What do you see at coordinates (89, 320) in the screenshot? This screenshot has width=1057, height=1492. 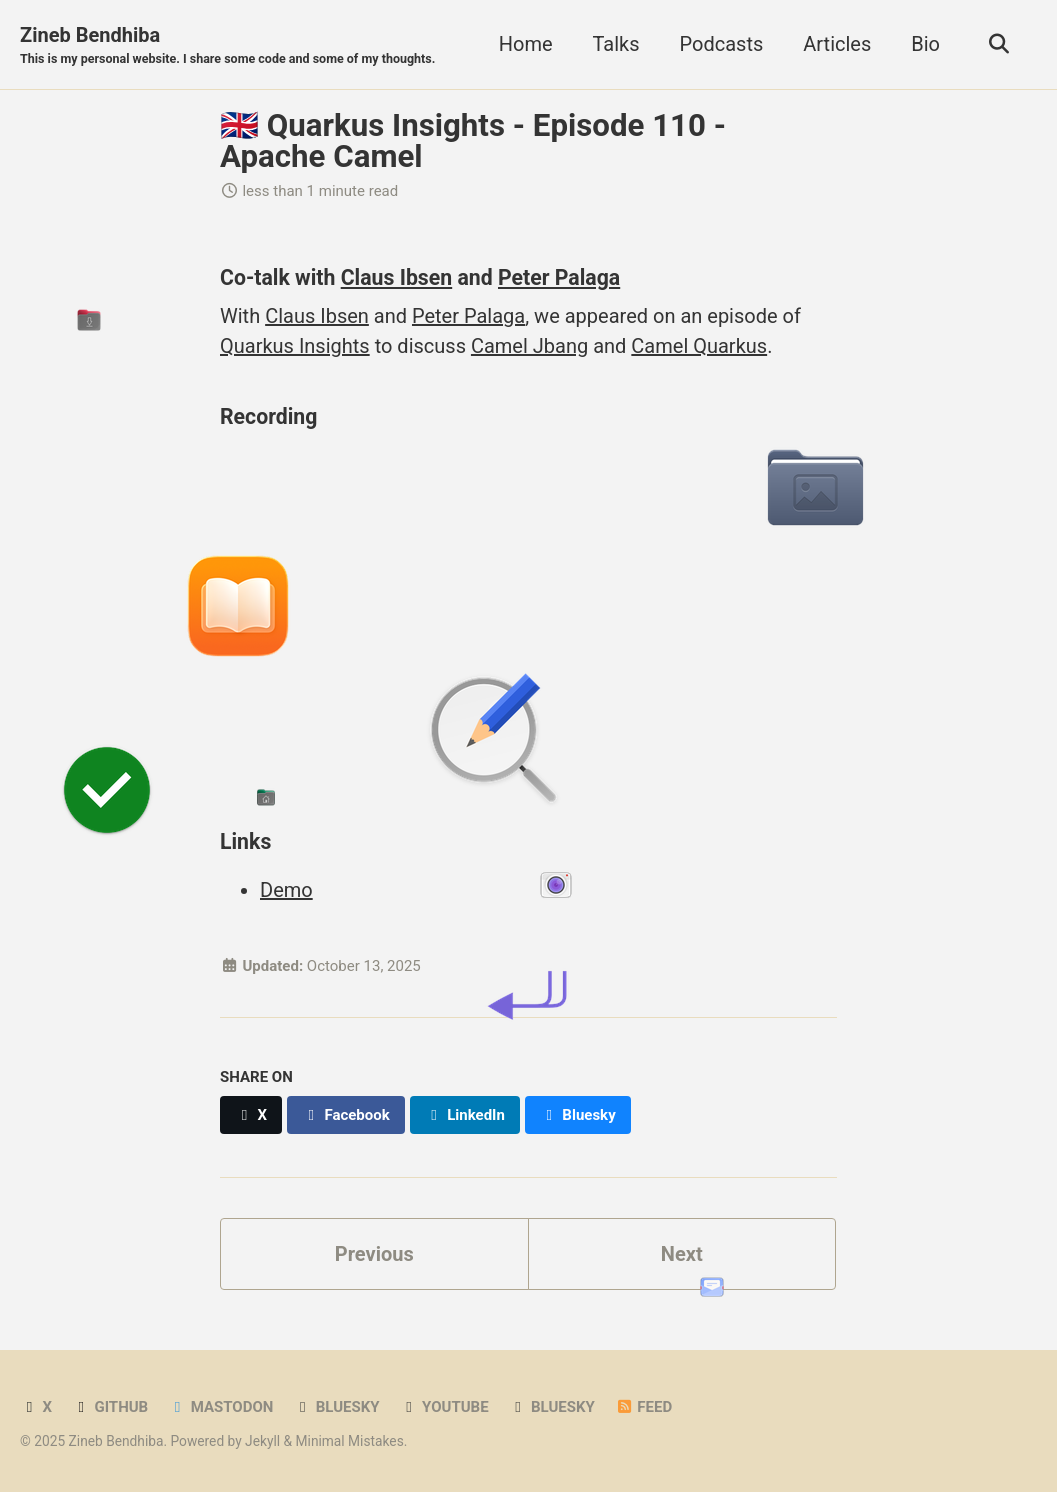 I see `open your downloads folder` at bounding box center [89, 320].